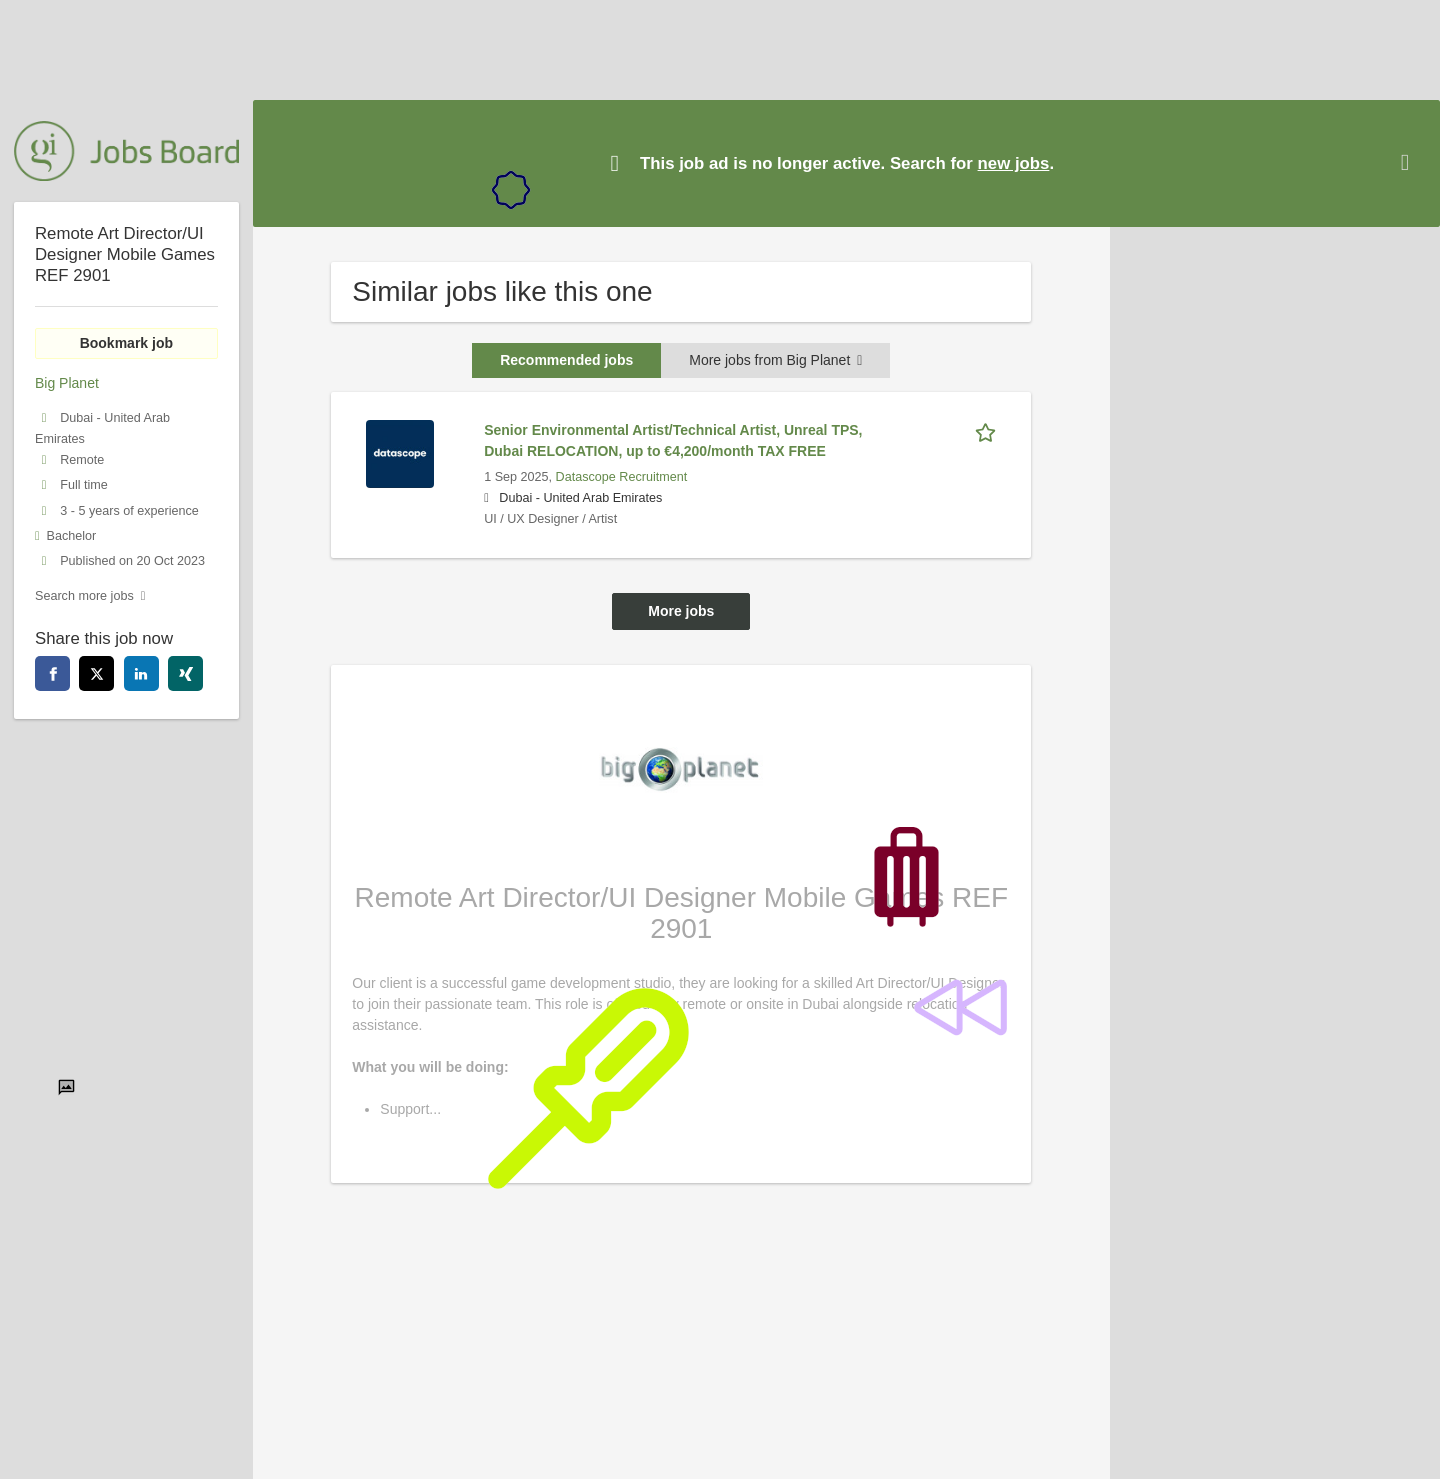 This screenshot has height=1479, width=1440. I want to click on indicates a verified or certified status, so click(511, 190).